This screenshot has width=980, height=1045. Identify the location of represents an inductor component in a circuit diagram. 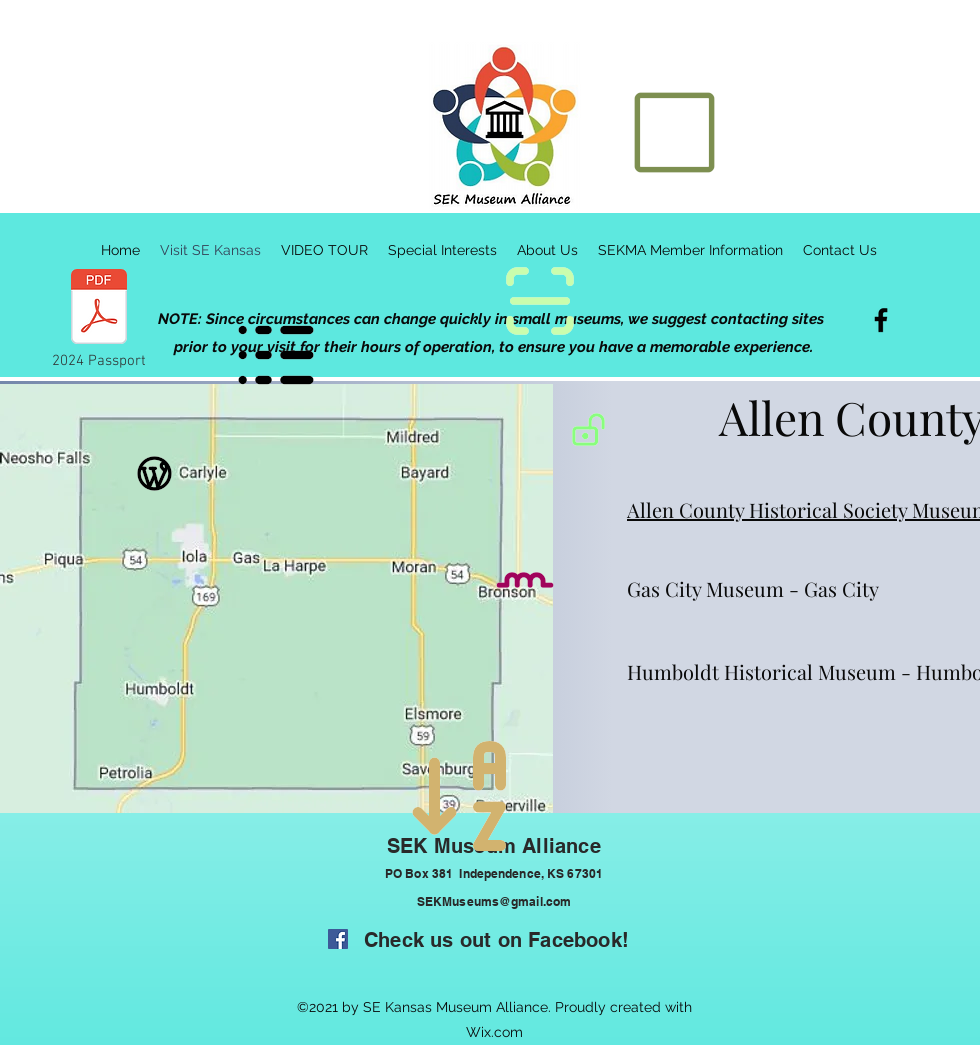
(525, 580).